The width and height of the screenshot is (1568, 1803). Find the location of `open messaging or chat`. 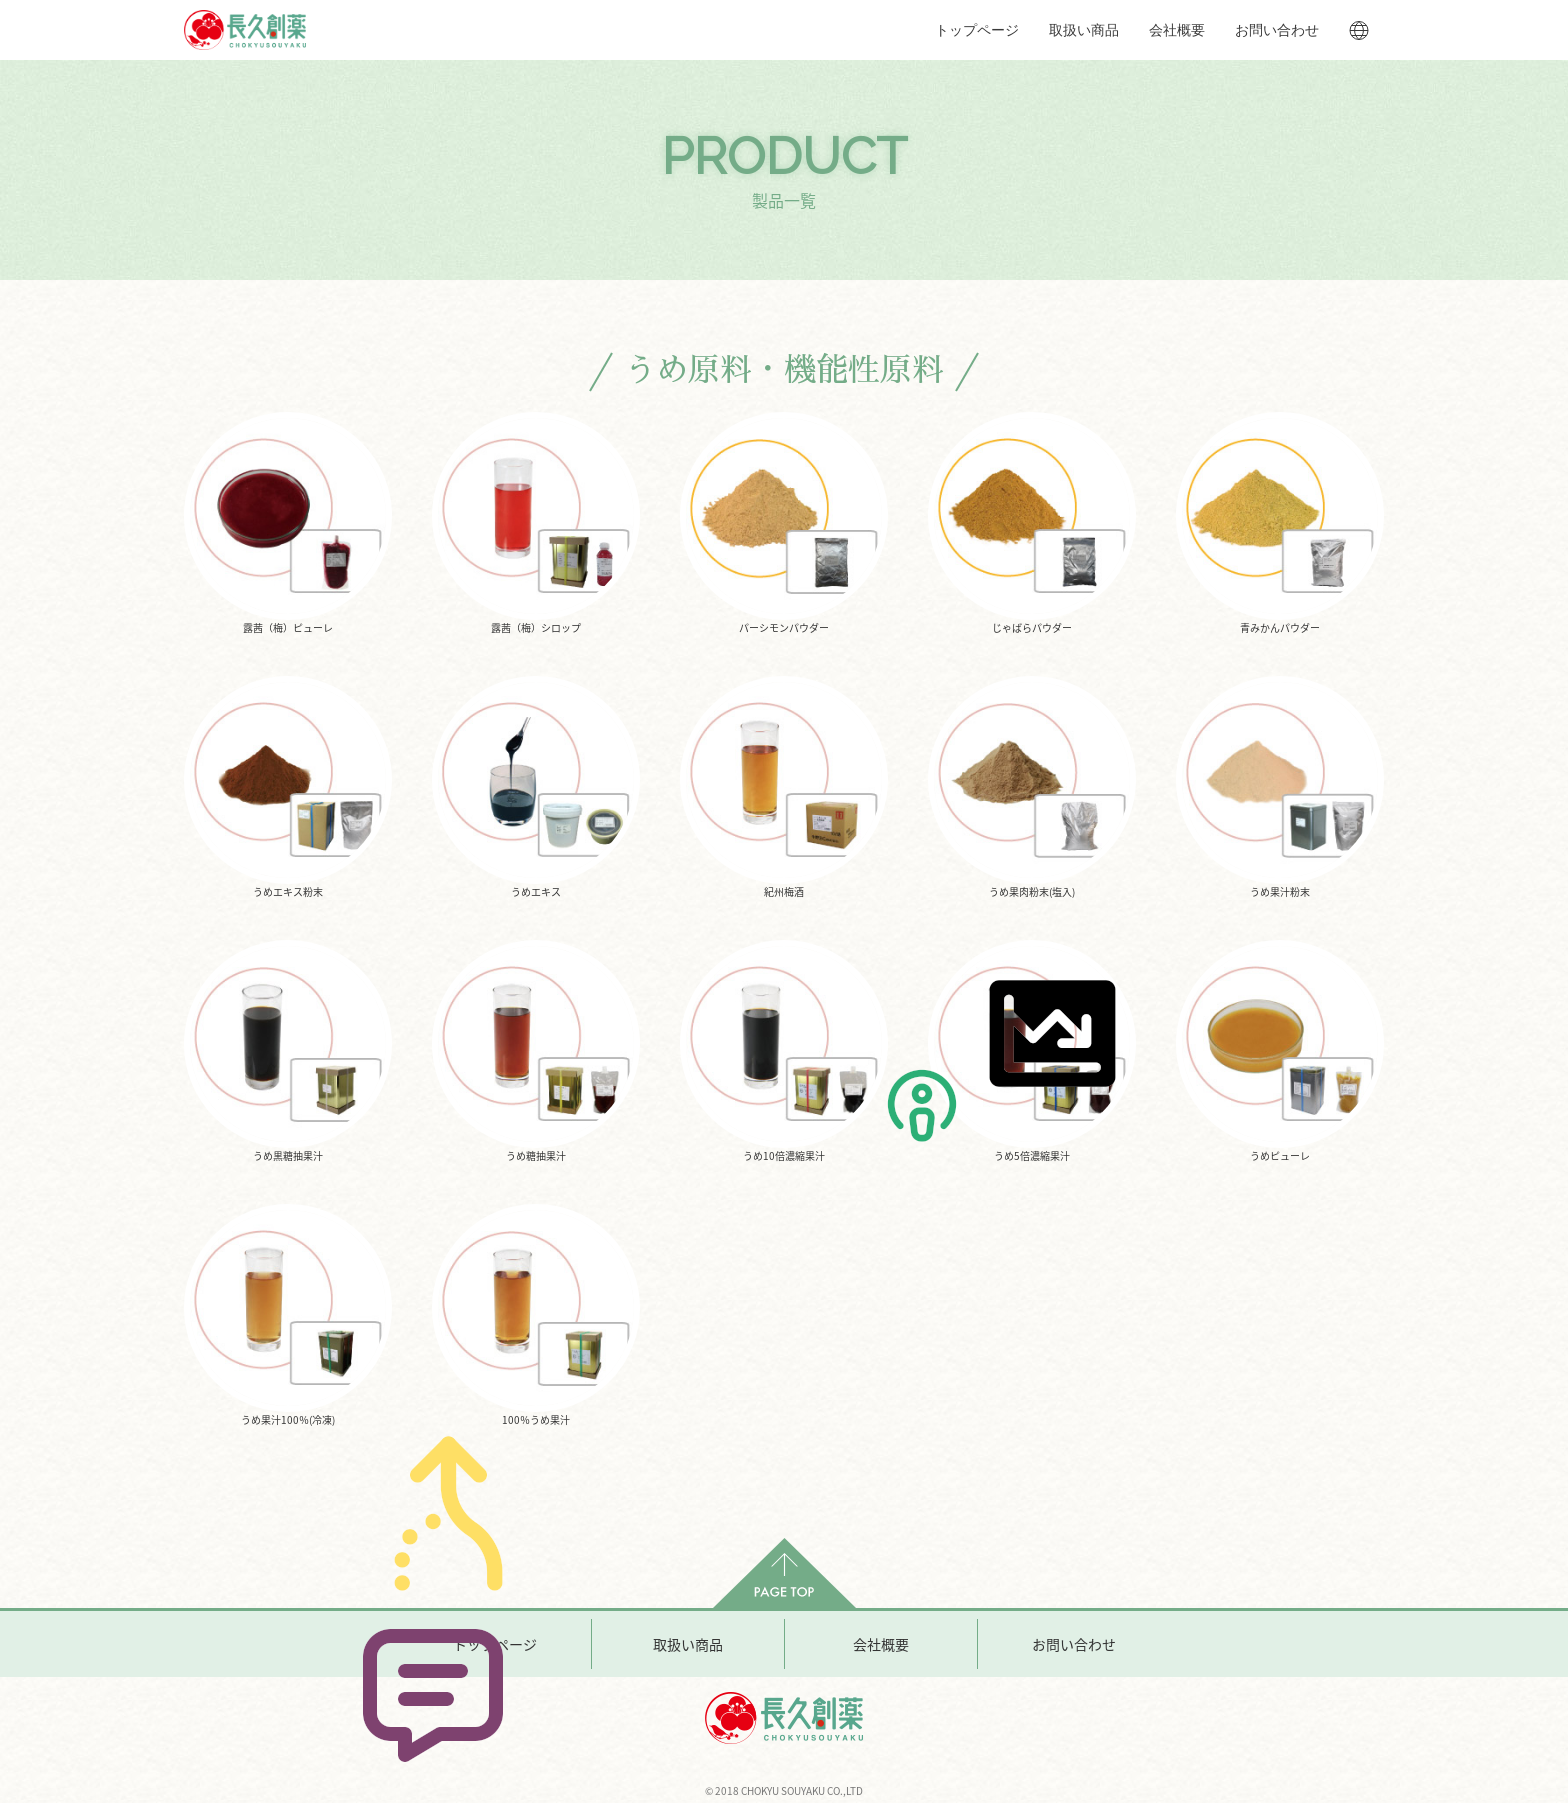

open messaging or chat is located at coordinates (433, 1692).